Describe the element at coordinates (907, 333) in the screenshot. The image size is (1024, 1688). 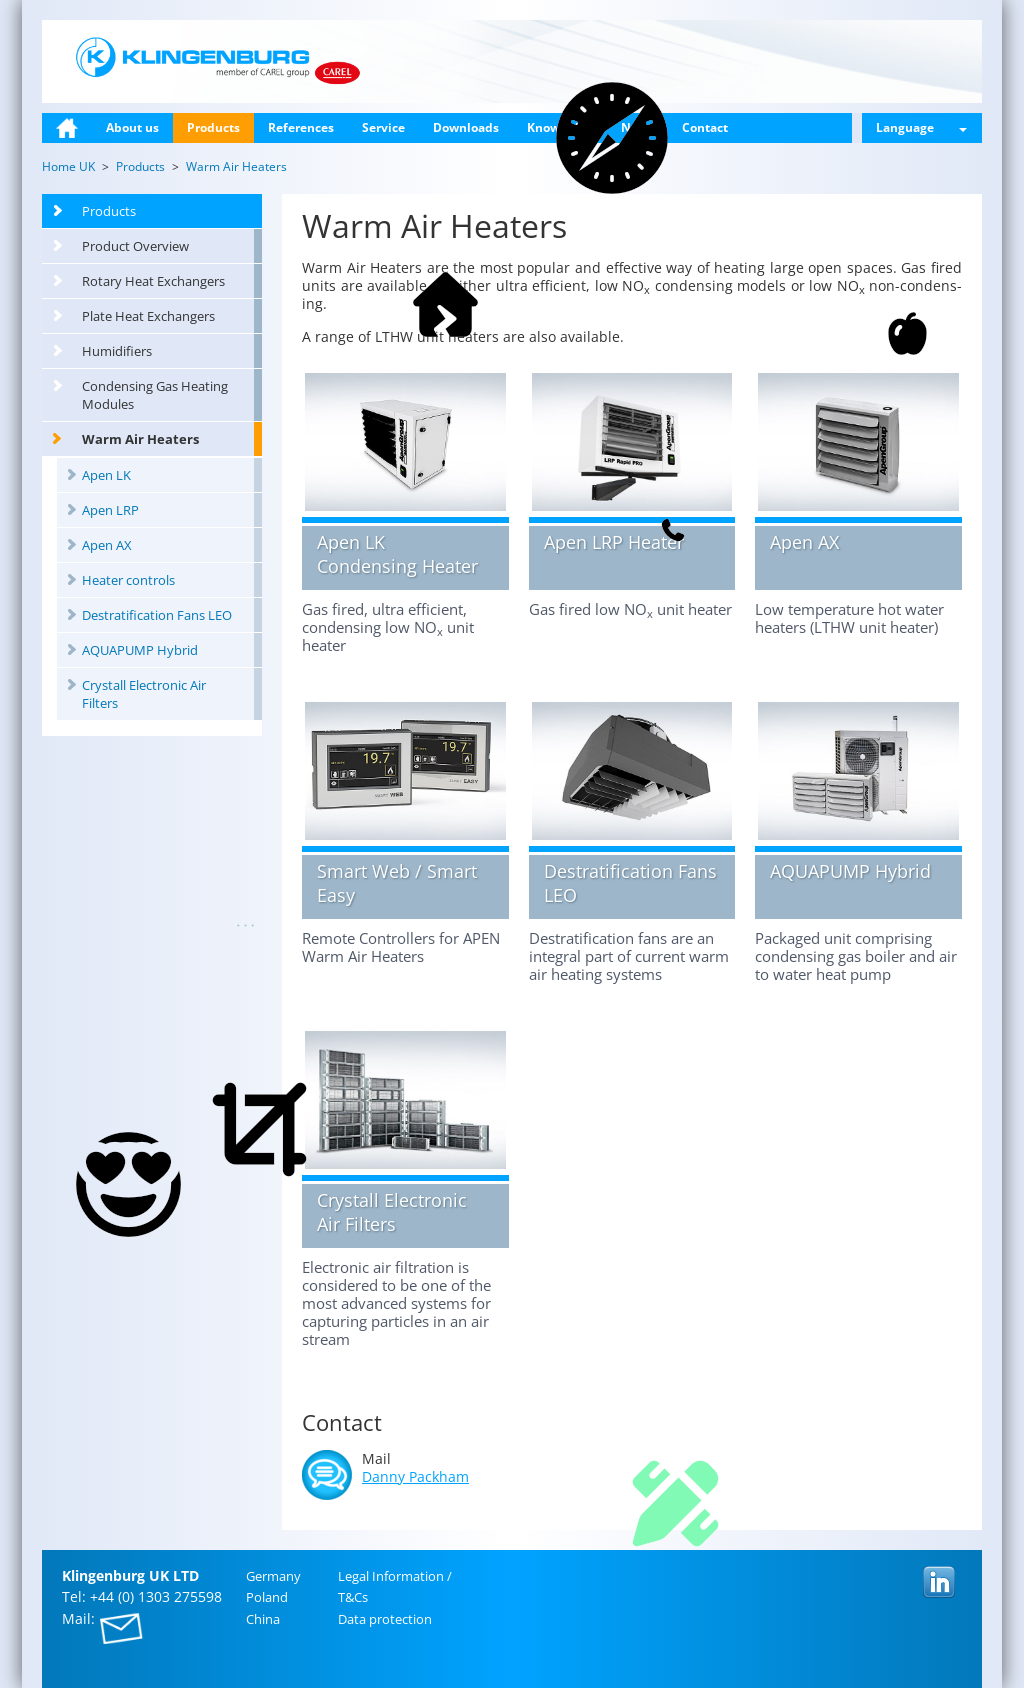
I see `access health or nutrition tracking features` at that location.